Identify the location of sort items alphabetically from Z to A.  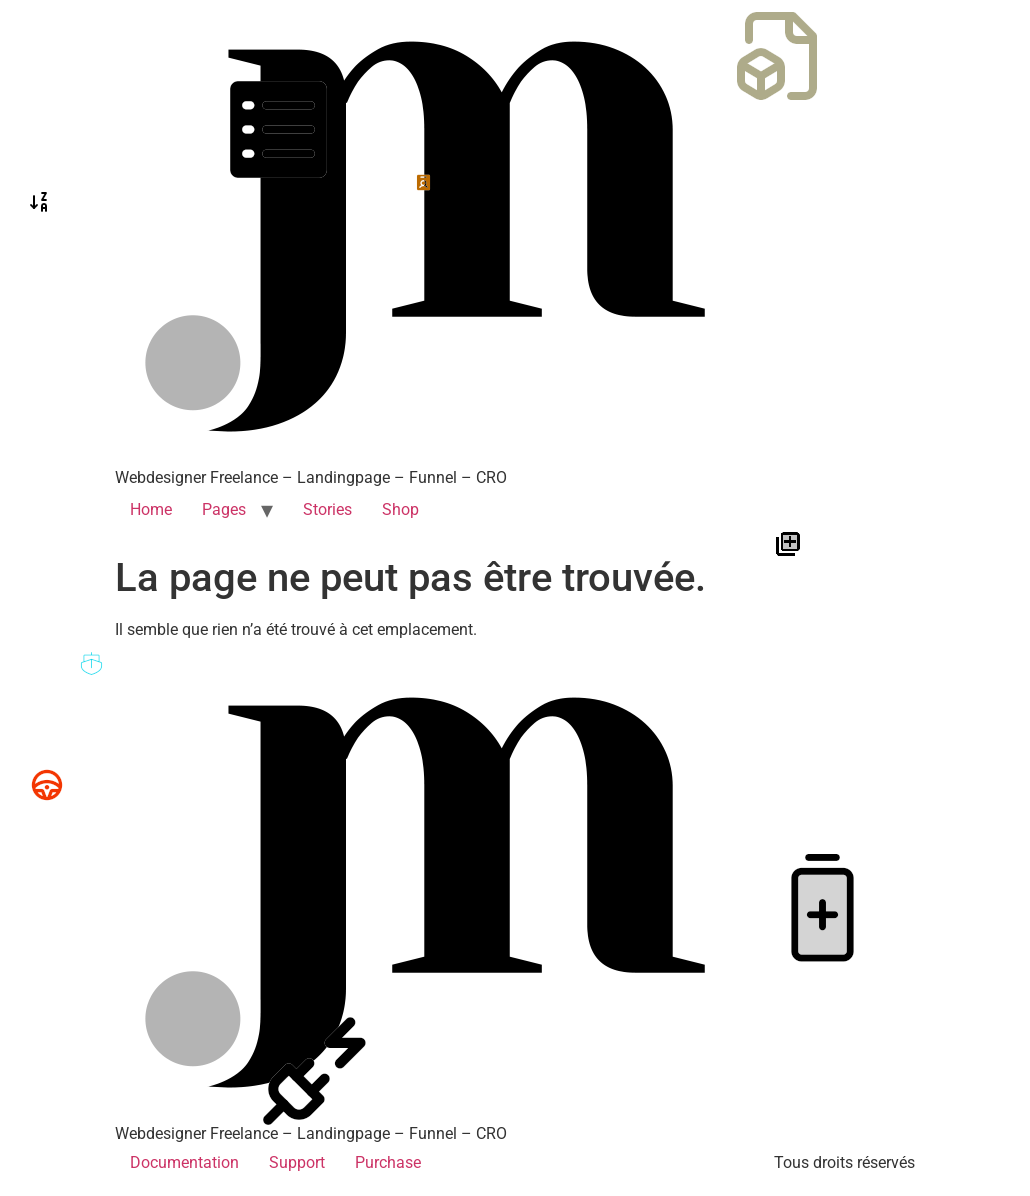
(39, 202).